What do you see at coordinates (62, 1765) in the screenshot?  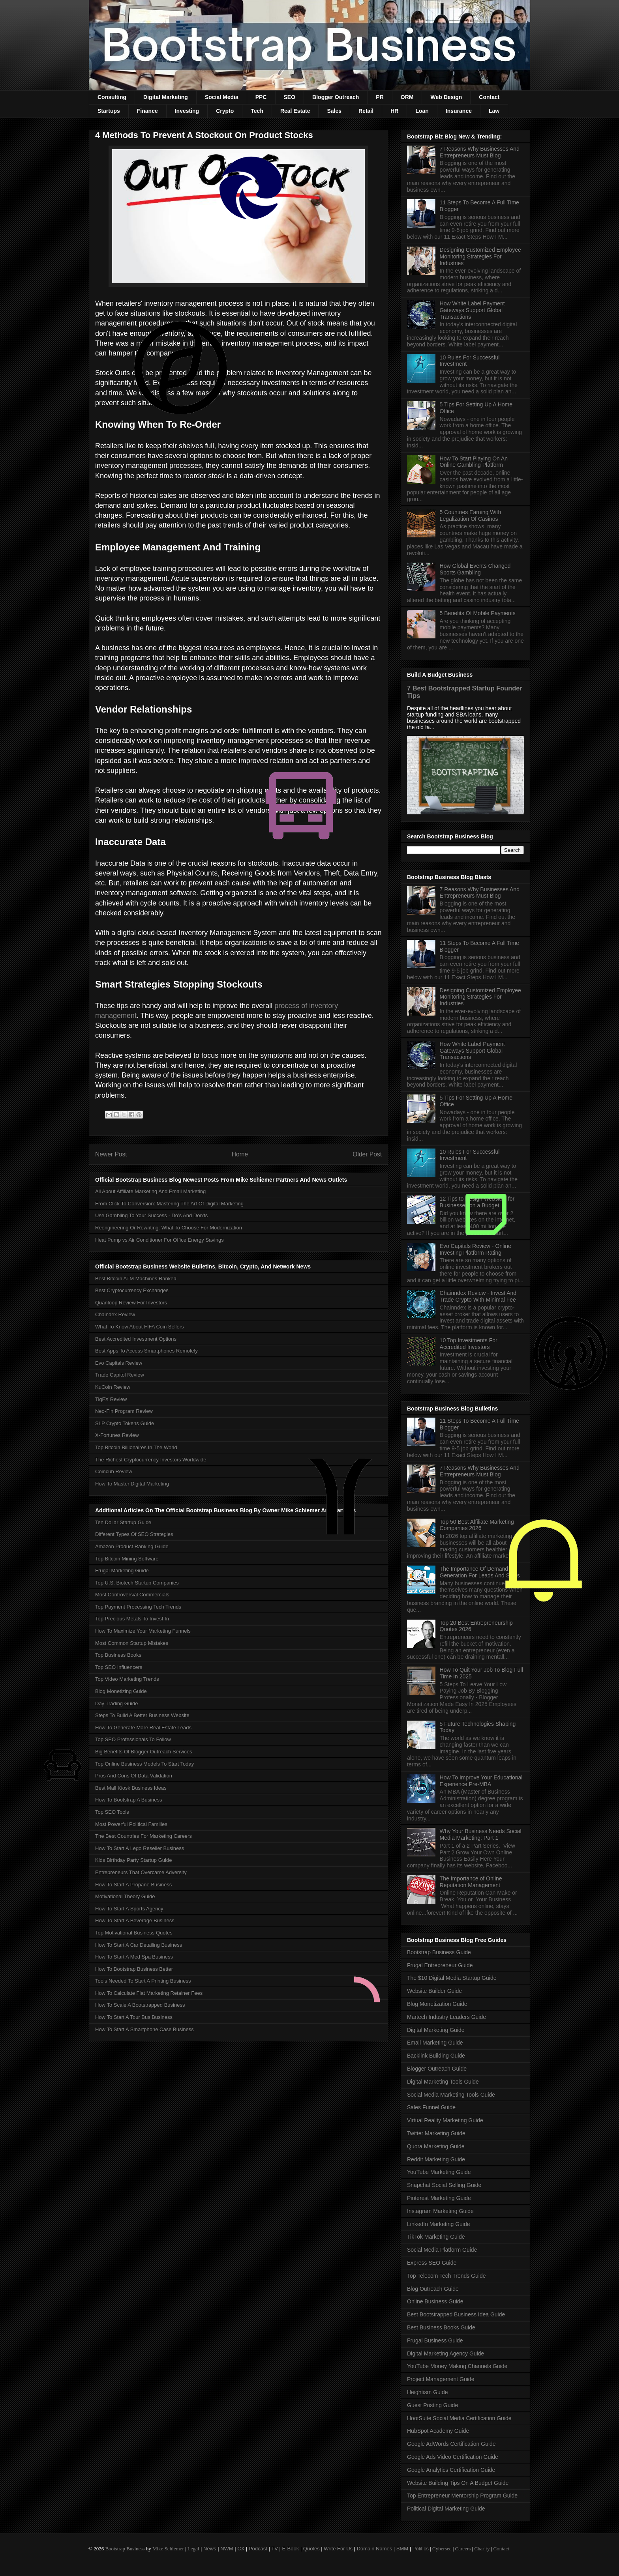 I see `browse furniture or home decor items` at bounding box center [62, 1765].